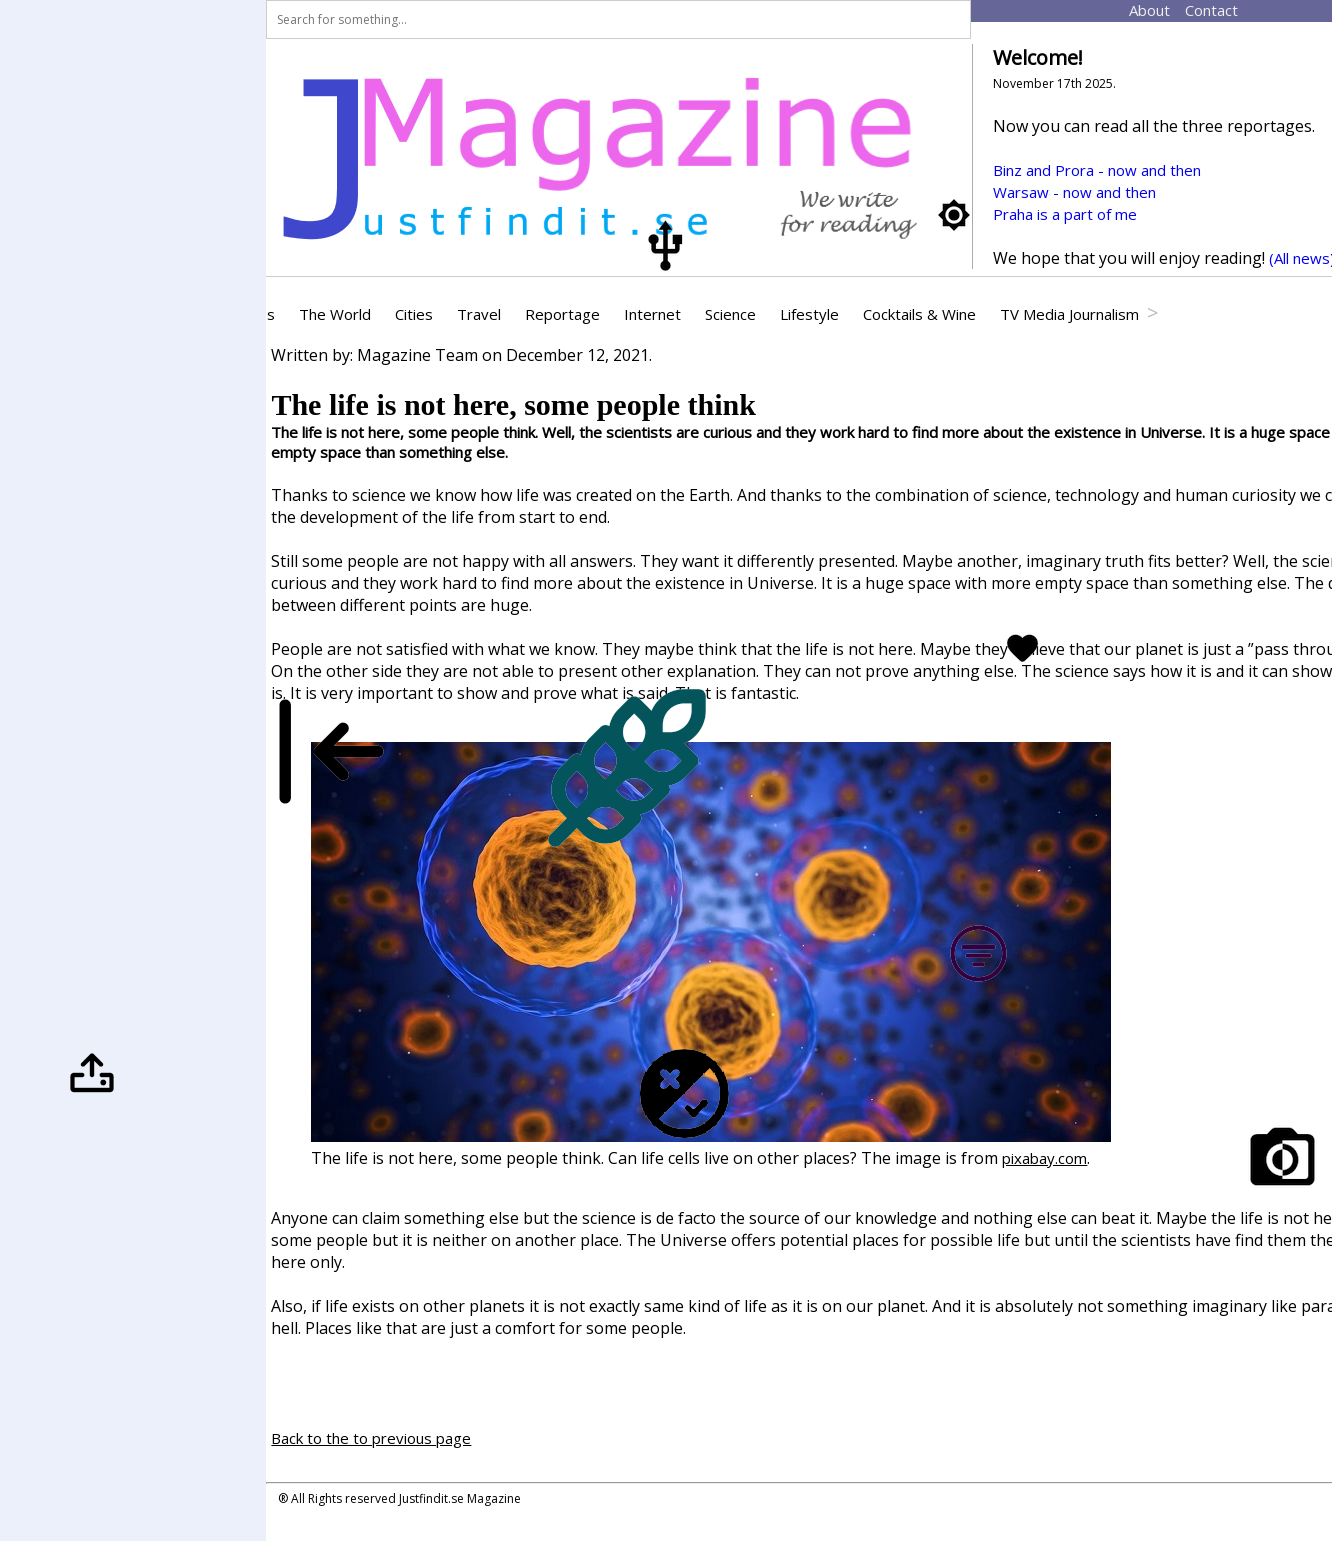 This screenshot has width=1332, height=1541. Describe the element at coordinates (665, 246) in the screenshot. I see `connect a USB device` at that location.